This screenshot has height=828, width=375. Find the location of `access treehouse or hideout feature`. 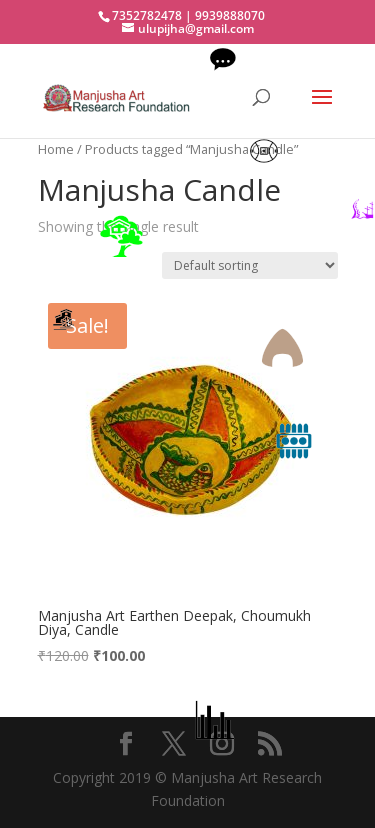

access treehouse or hideout feature is located at coordinates (122, 236).